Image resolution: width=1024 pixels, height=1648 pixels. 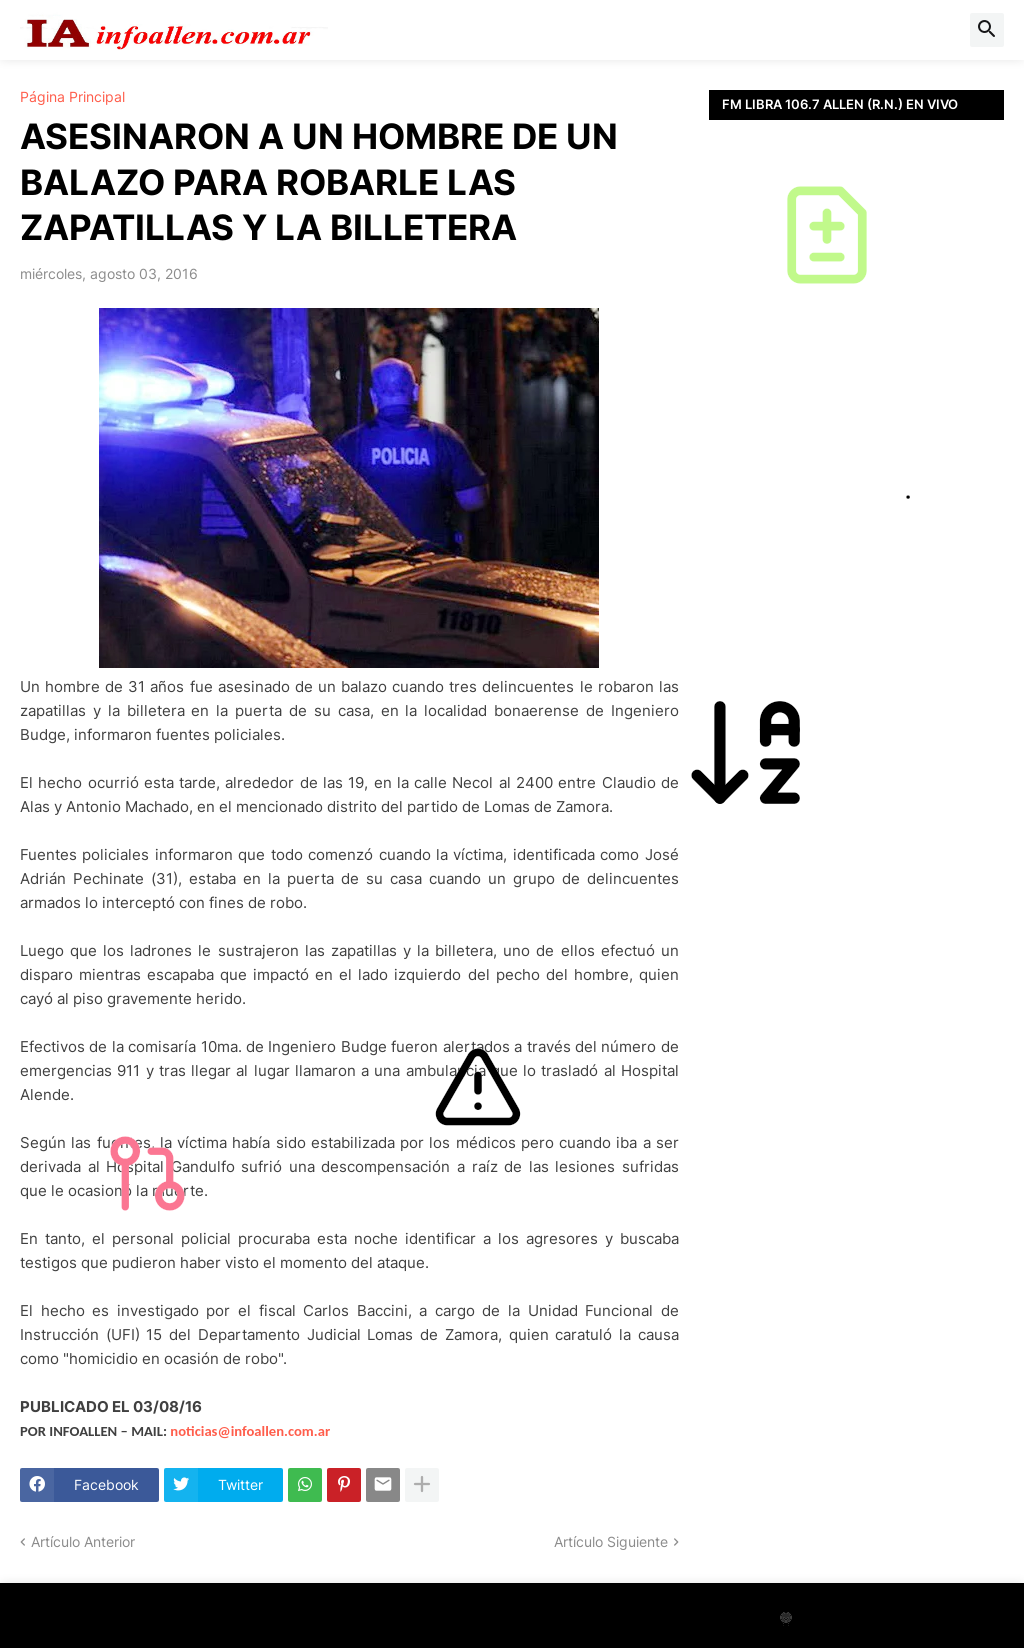 I want to click on view file differences or changes, so click(x=827, y=235).